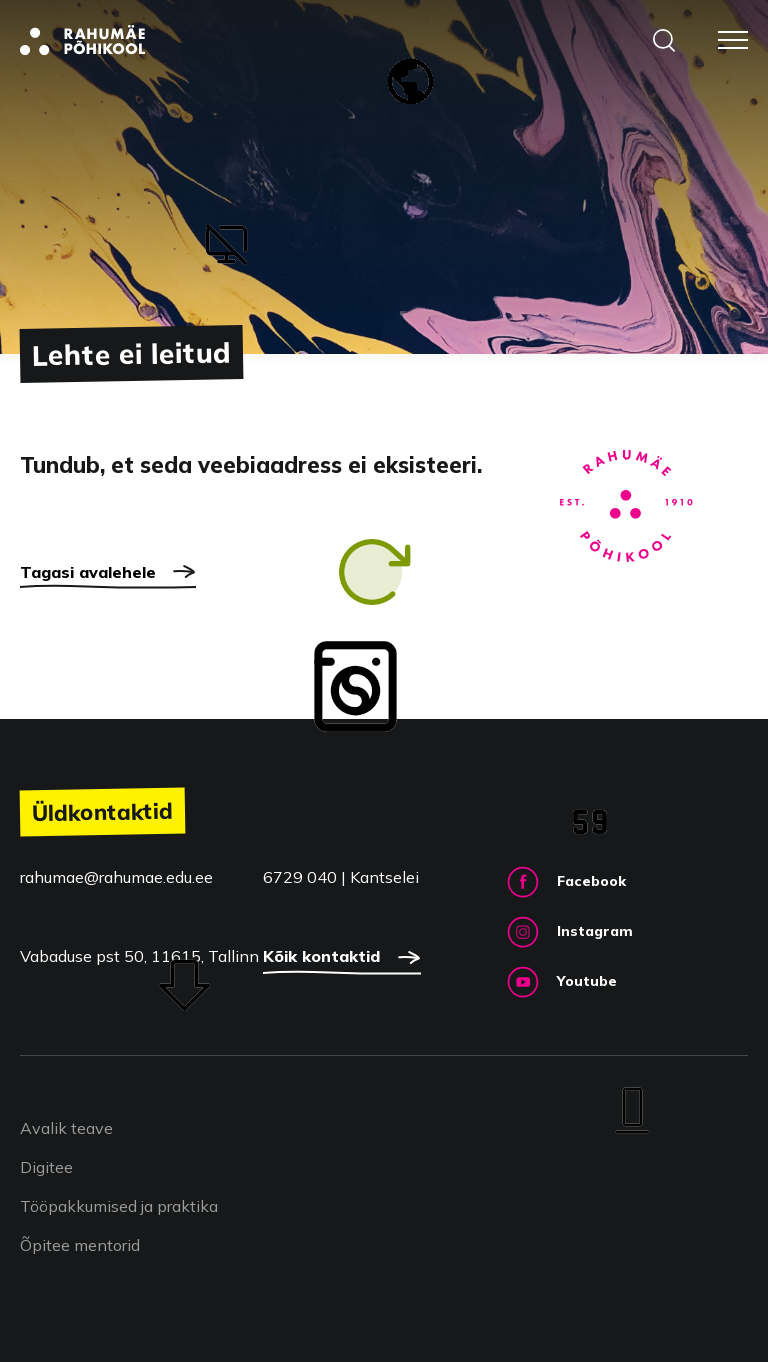 The image size is (768, 1362). I want to click on disable display or screen sharing, so click(226, 244).